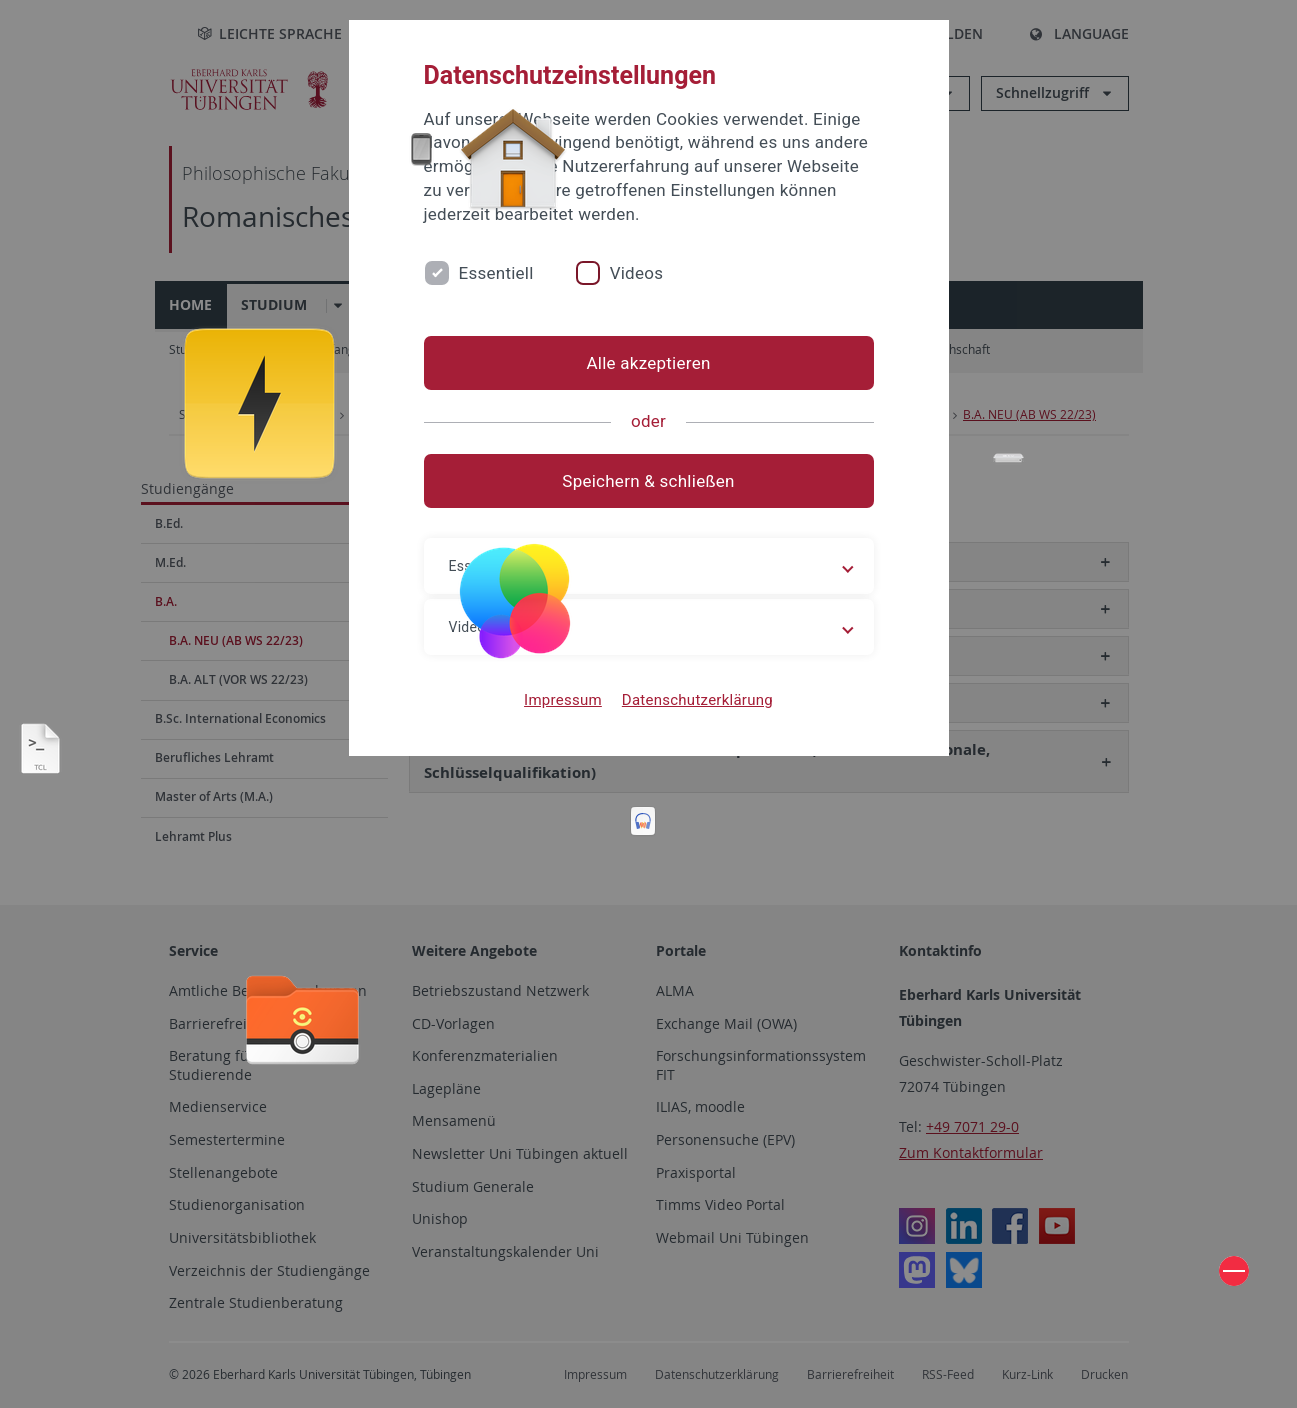 The image size is (1297, 1408). Describe the element at coordinates (513, 155) in the screenshot. I see `access your home folder` at that location.